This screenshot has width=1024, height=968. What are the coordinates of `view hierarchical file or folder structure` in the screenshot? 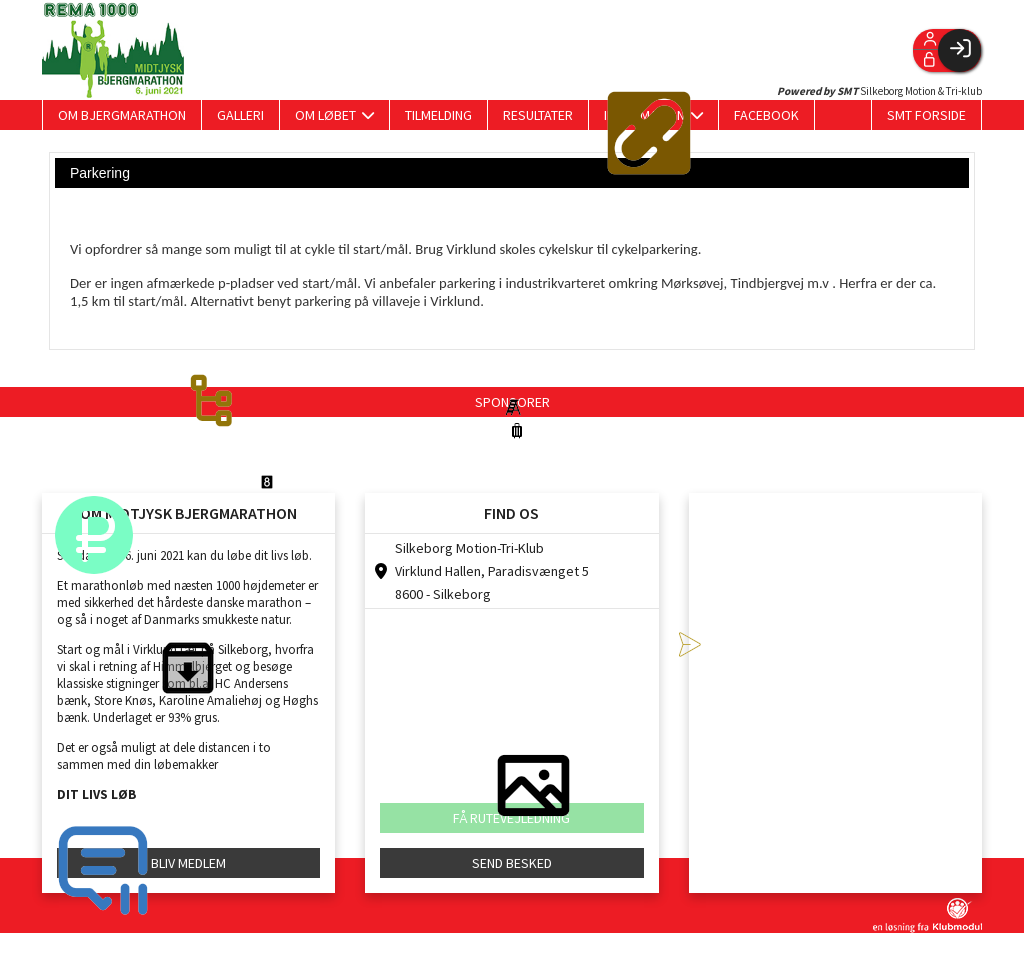 It's located at (209, 400).